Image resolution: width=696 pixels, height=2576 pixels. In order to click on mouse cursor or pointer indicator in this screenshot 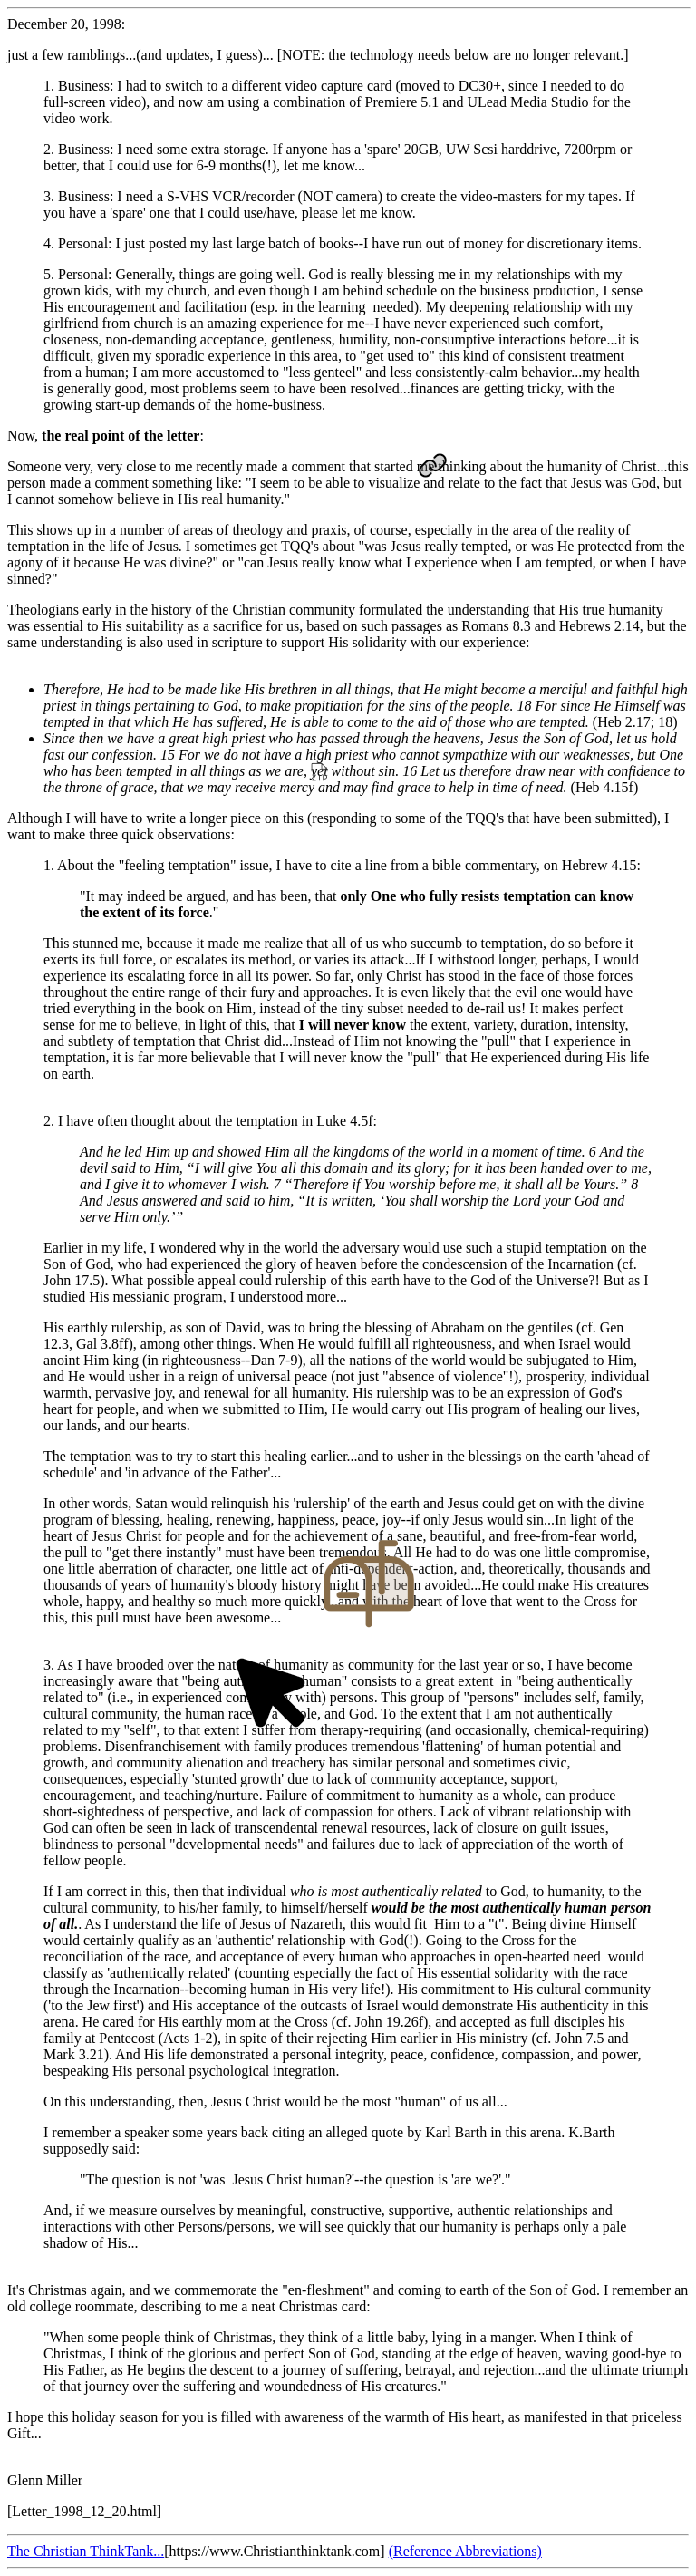, I will do `click(270, 1692)`.